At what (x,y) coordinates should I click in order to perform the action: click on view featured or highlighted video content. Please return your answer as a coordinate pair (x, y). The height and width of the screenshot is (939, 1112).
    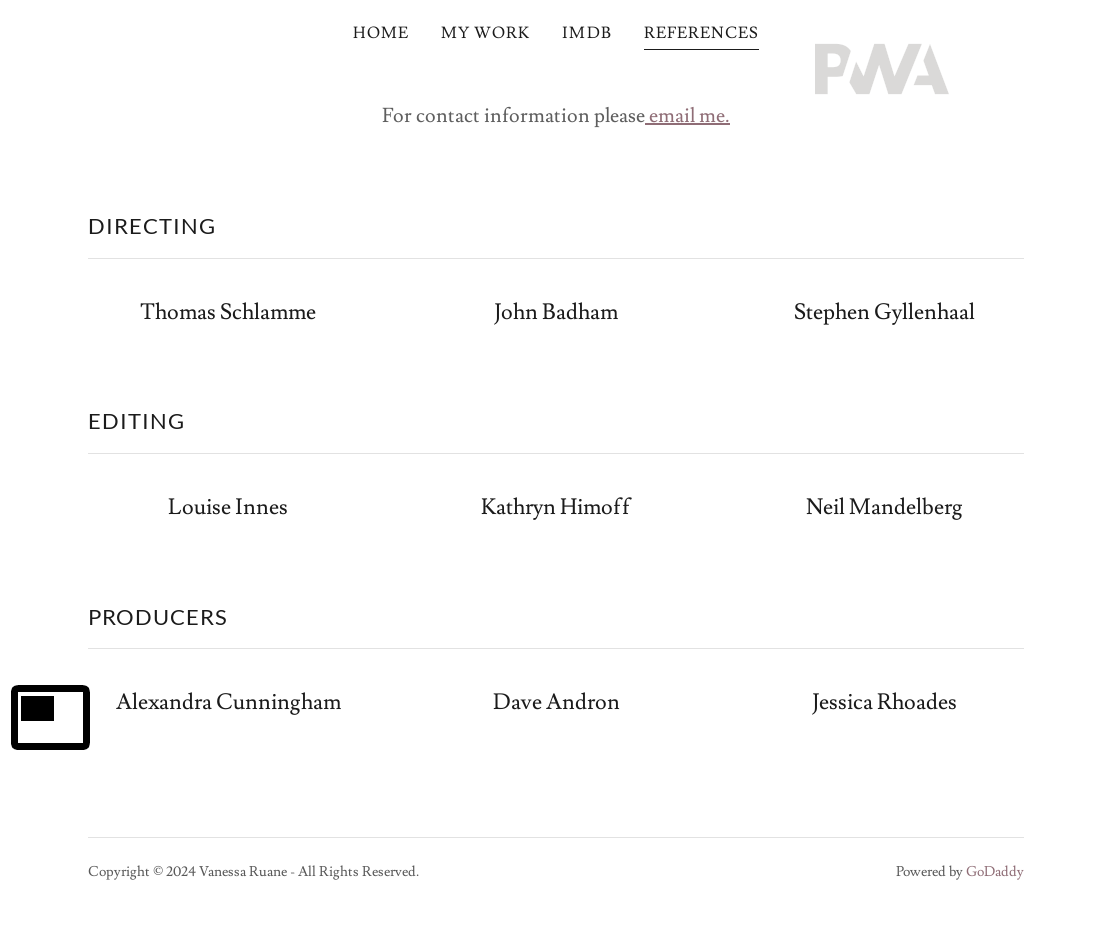
    Looking at the image, I should click on (50, 717).